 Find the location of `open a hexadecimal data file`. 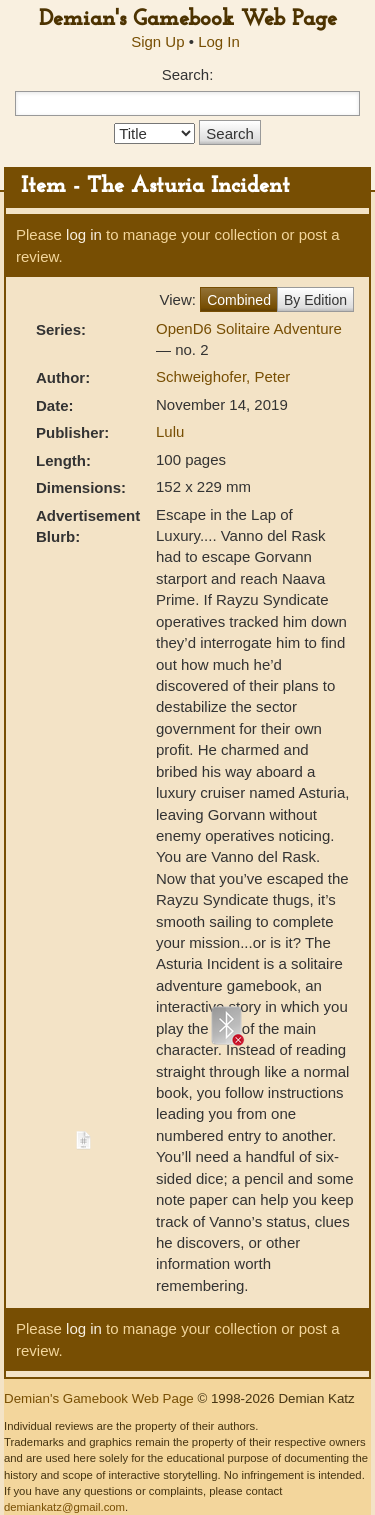

open a hexadecimal data file is located at coordinates (83, 1140).